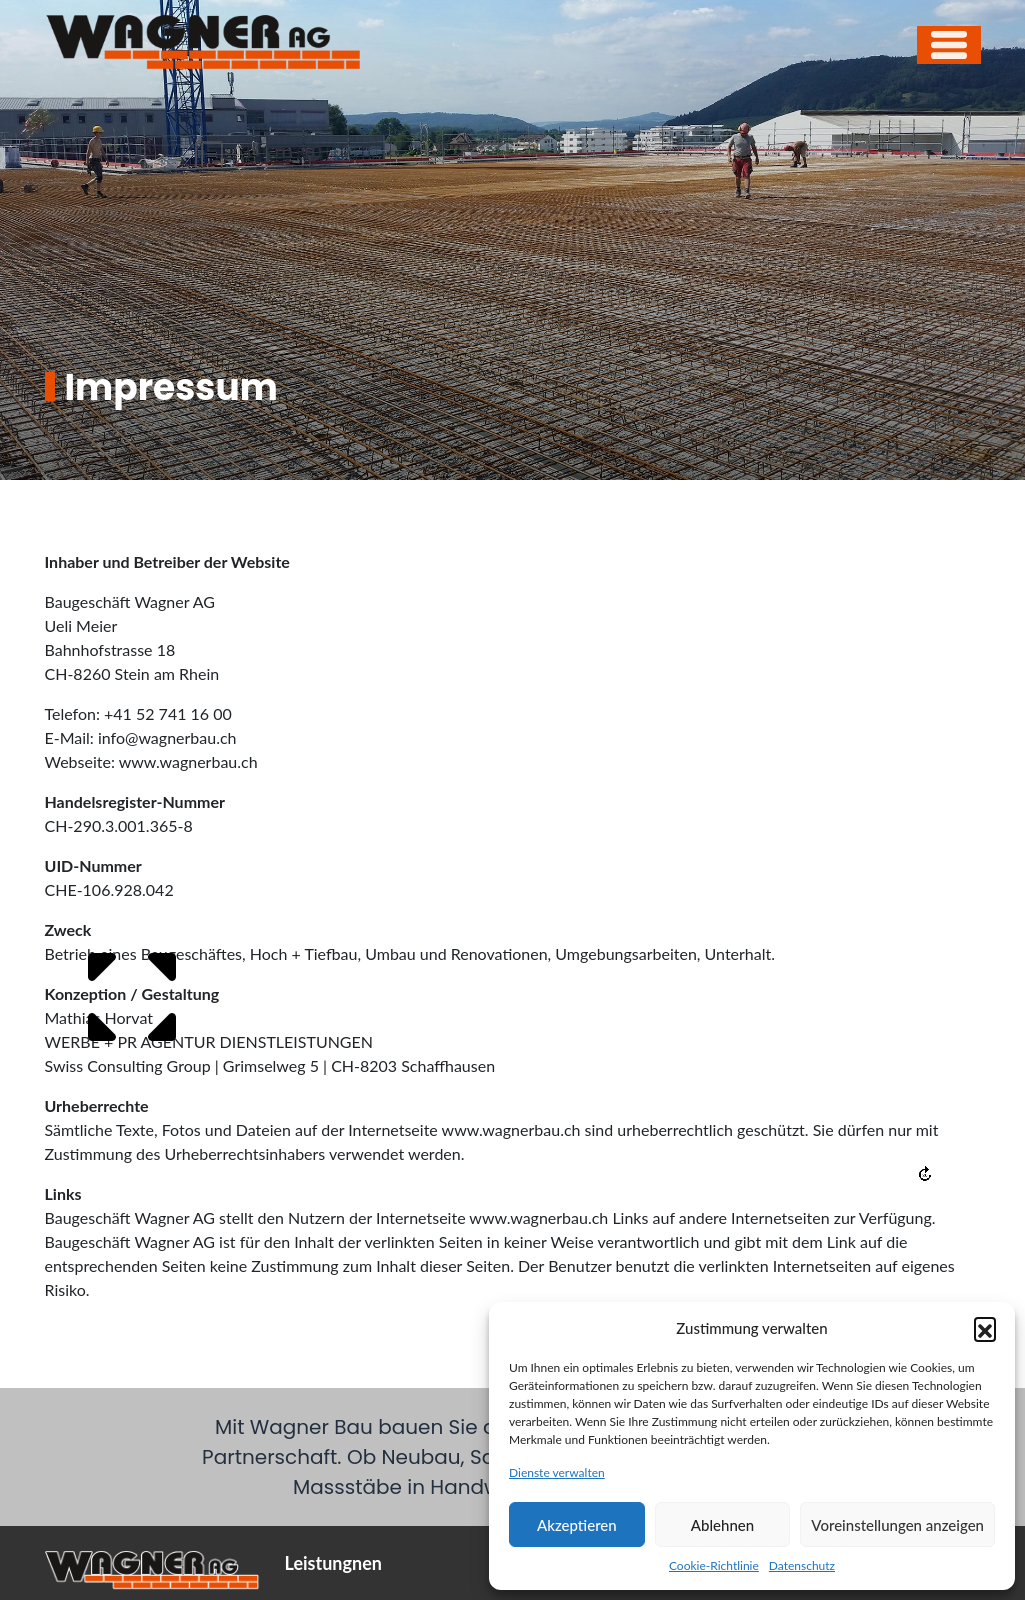  I want to click on open notebook or notes app, so click(209, 155).